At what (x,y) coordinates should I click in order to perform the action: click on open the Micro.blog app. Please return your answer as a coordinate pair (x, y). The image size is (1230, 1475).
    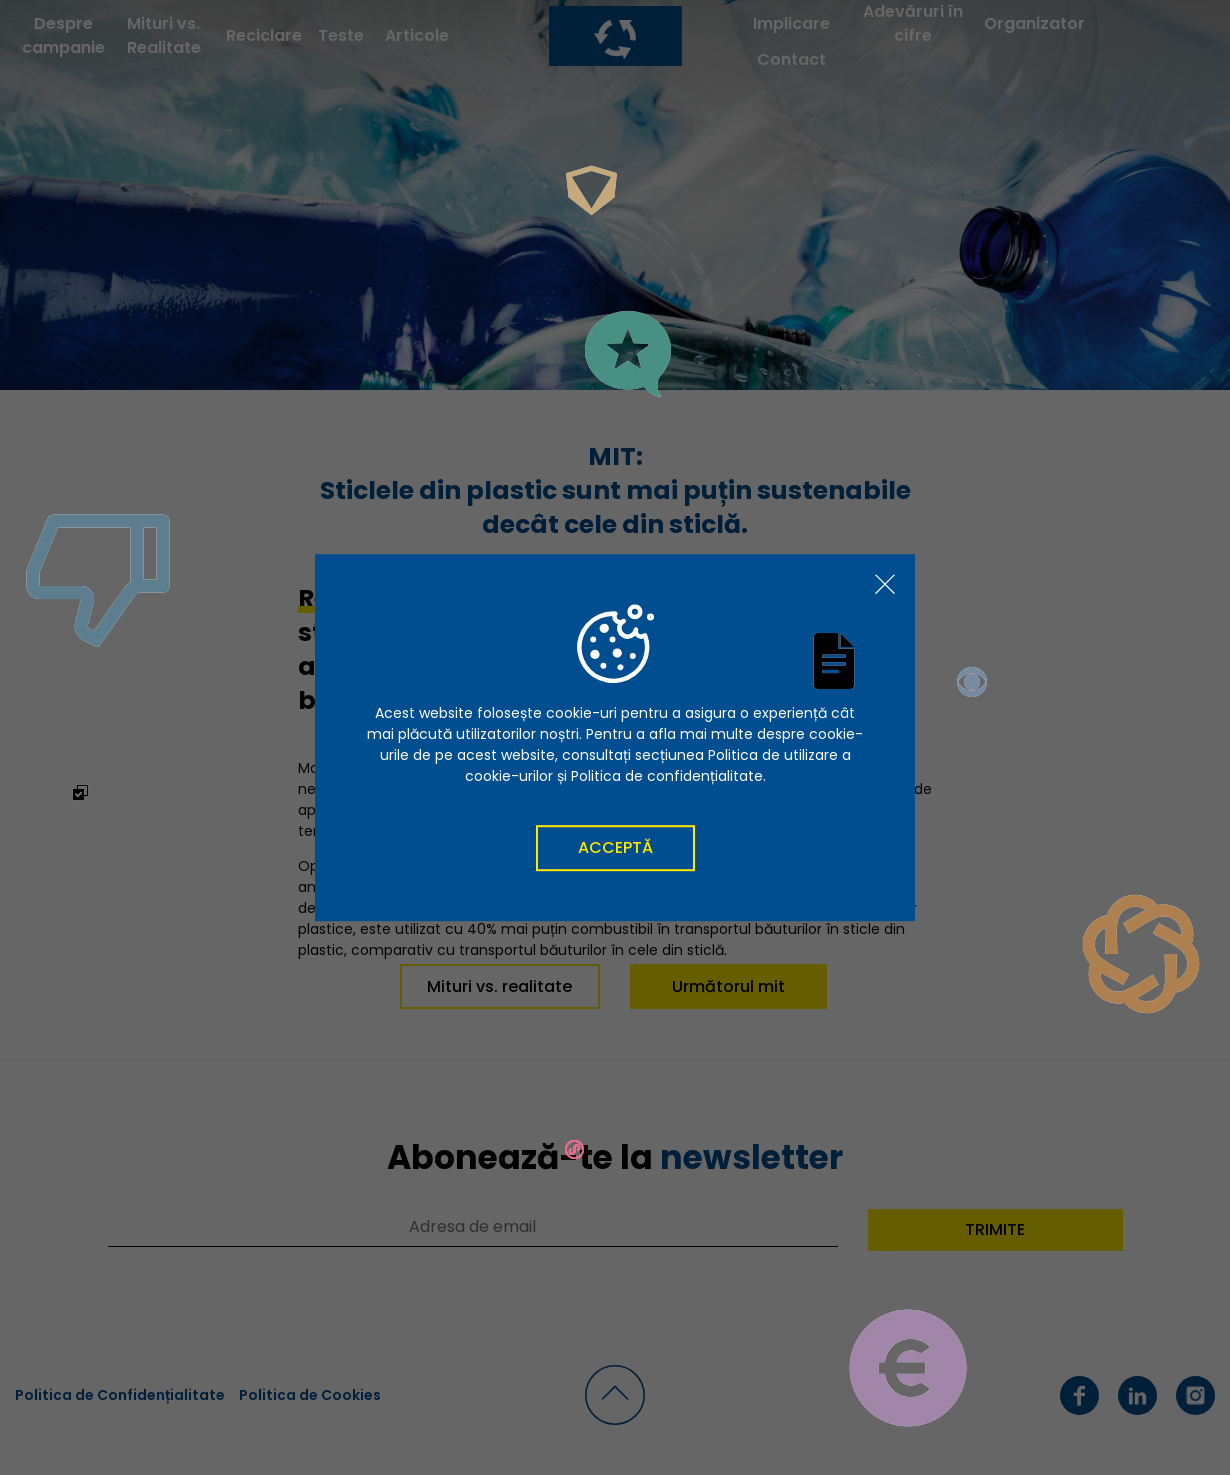
    Looking at the image, I should click on (628, 354).